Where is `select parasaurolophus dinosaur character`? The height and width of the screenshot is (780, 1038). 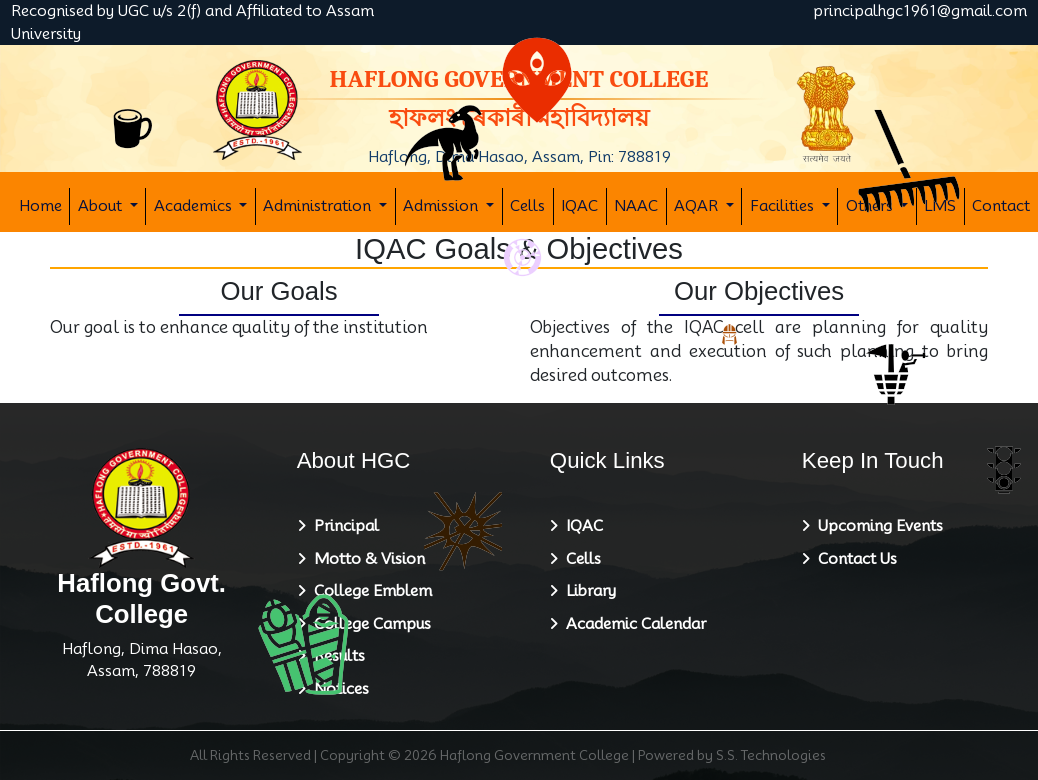
select parasaurolophus dinosaur character is located at coordinates (443, 143).